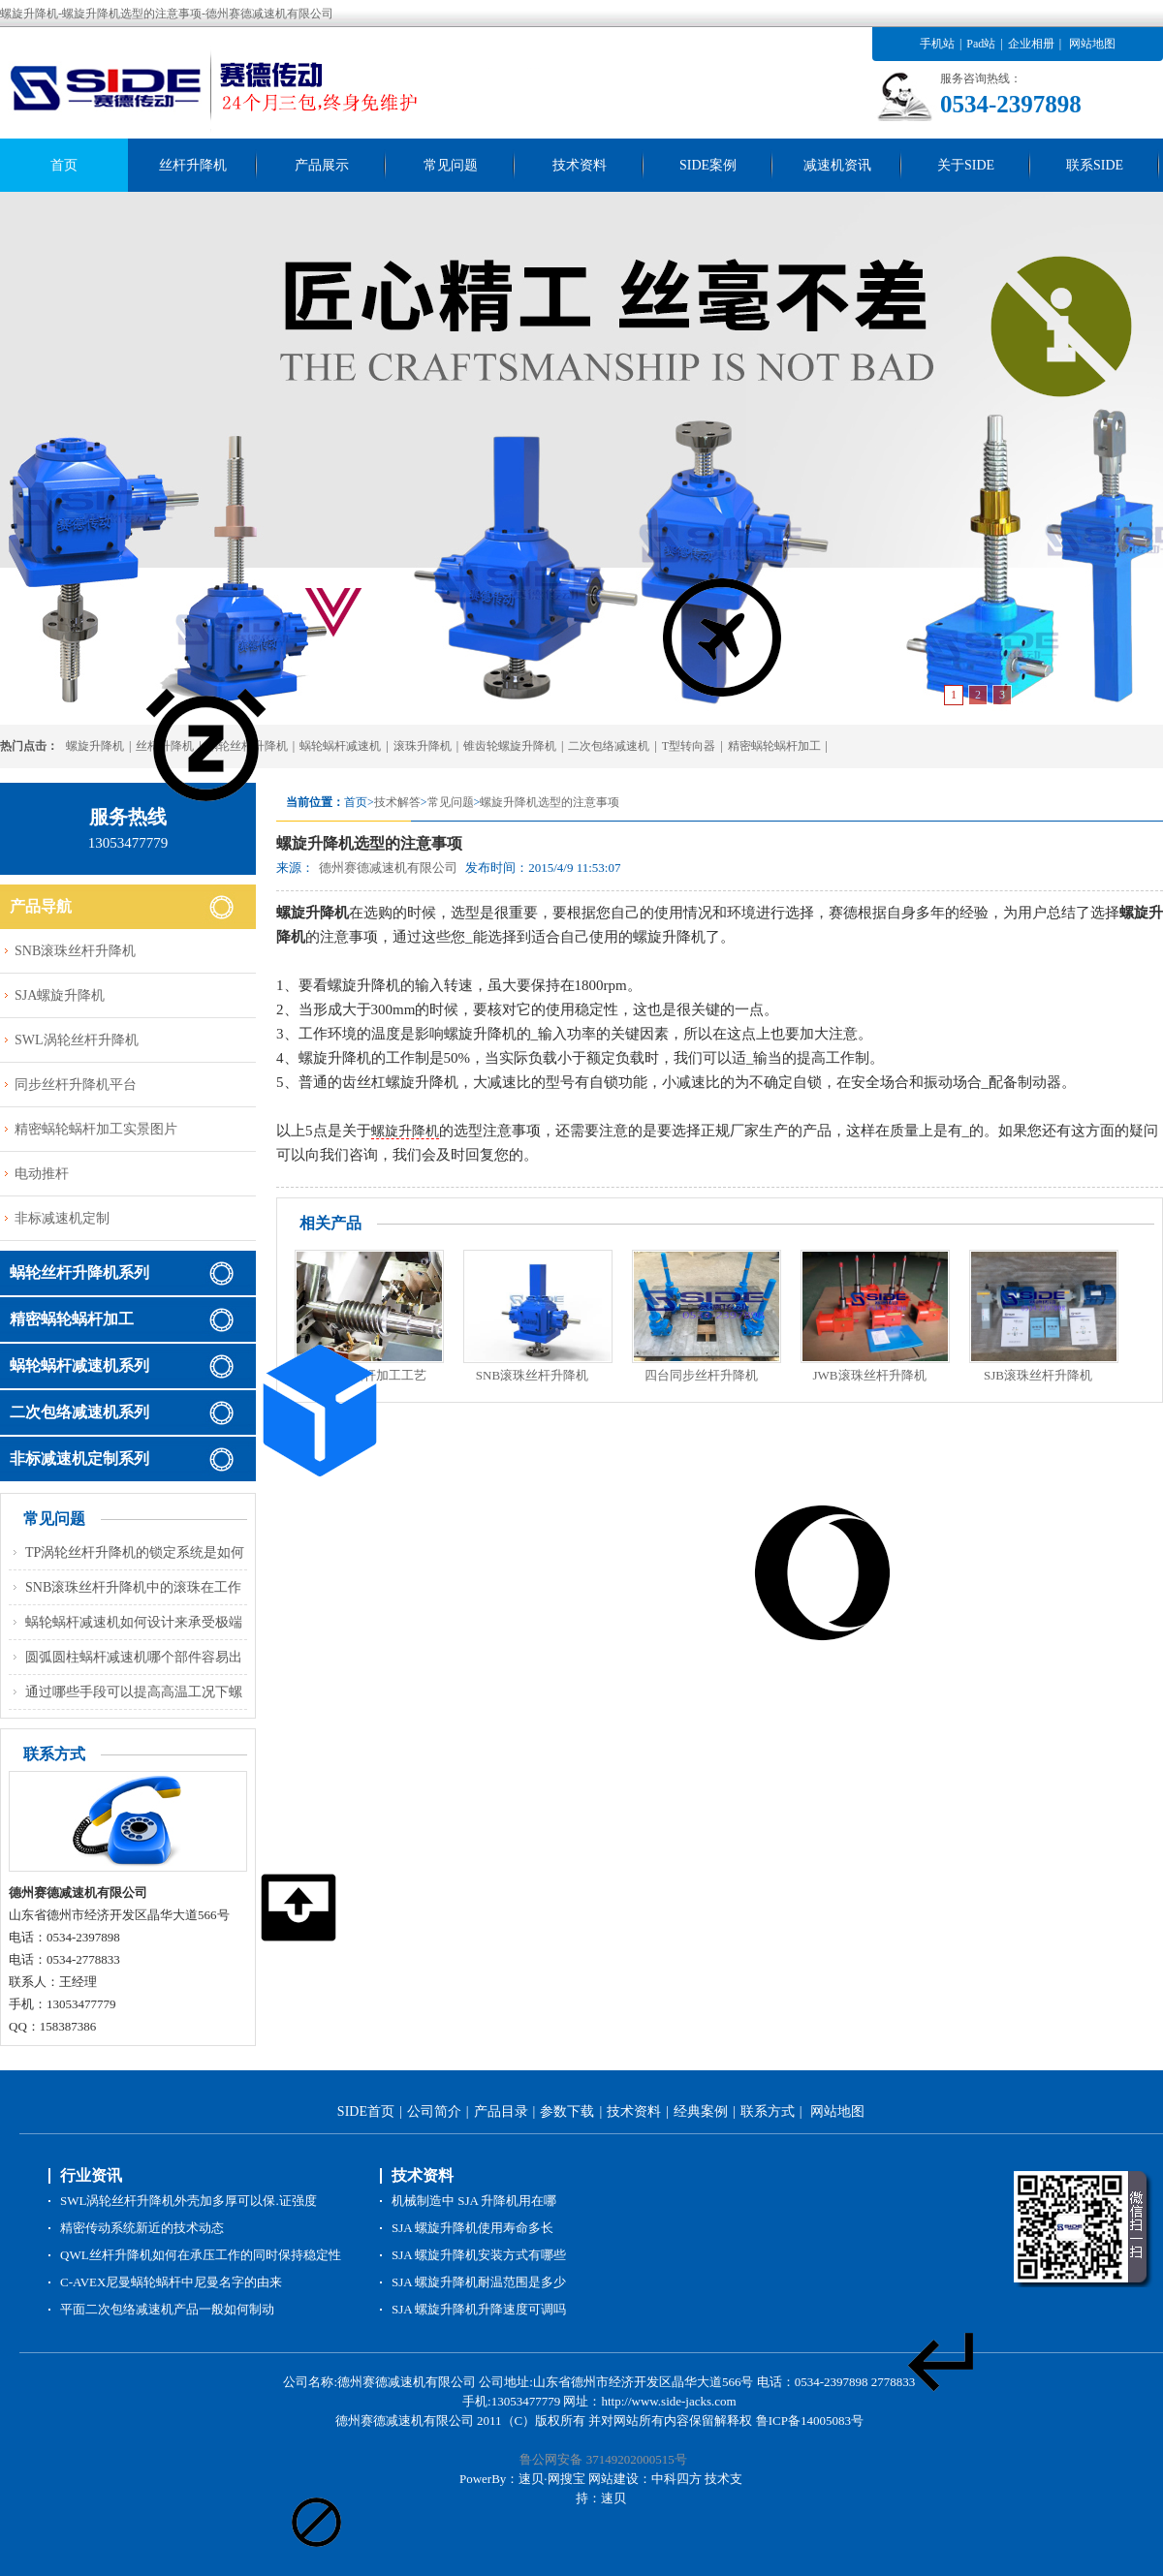  What do you see at coordinates (944, 2361) in the screenshot?
I see `return or go back to previous step` at bounding box center [944, 2361].